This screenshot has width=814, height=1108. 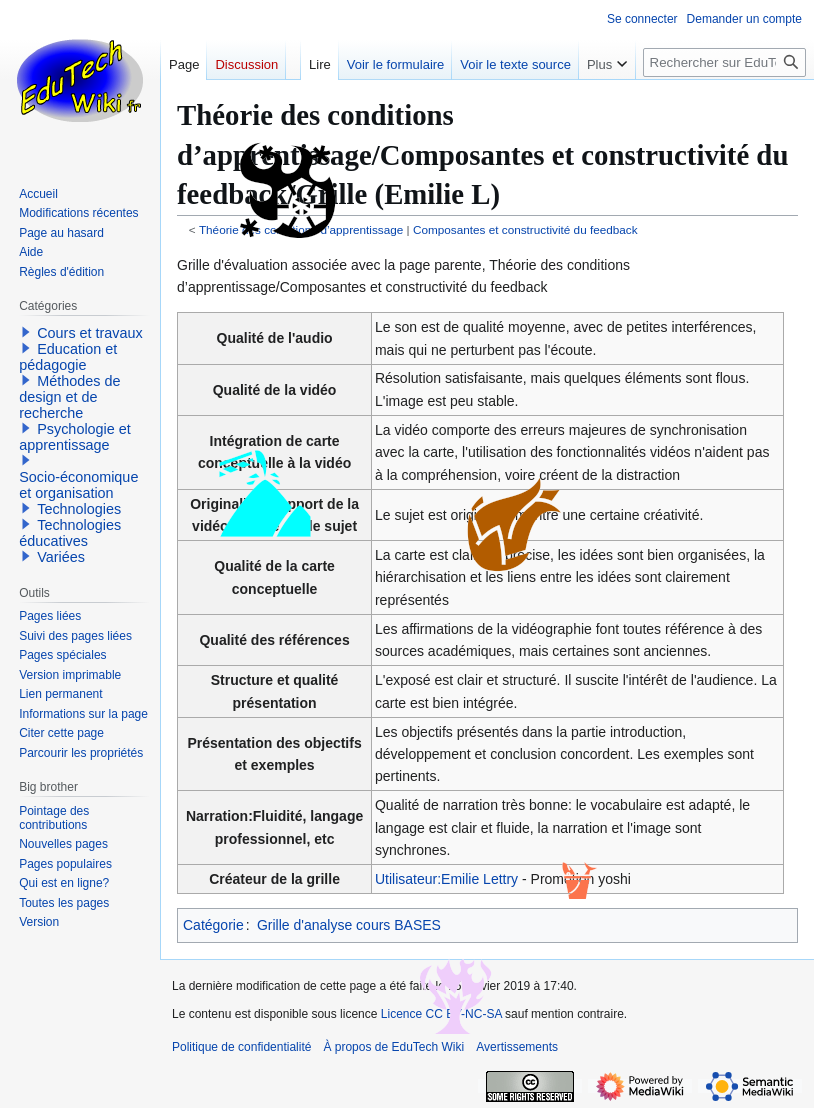 What do you see at coordinates (514, 524) in the screenshot?
I see `indicates a new sprout or growth stage in a farming game` at bounding box center [514, 524].